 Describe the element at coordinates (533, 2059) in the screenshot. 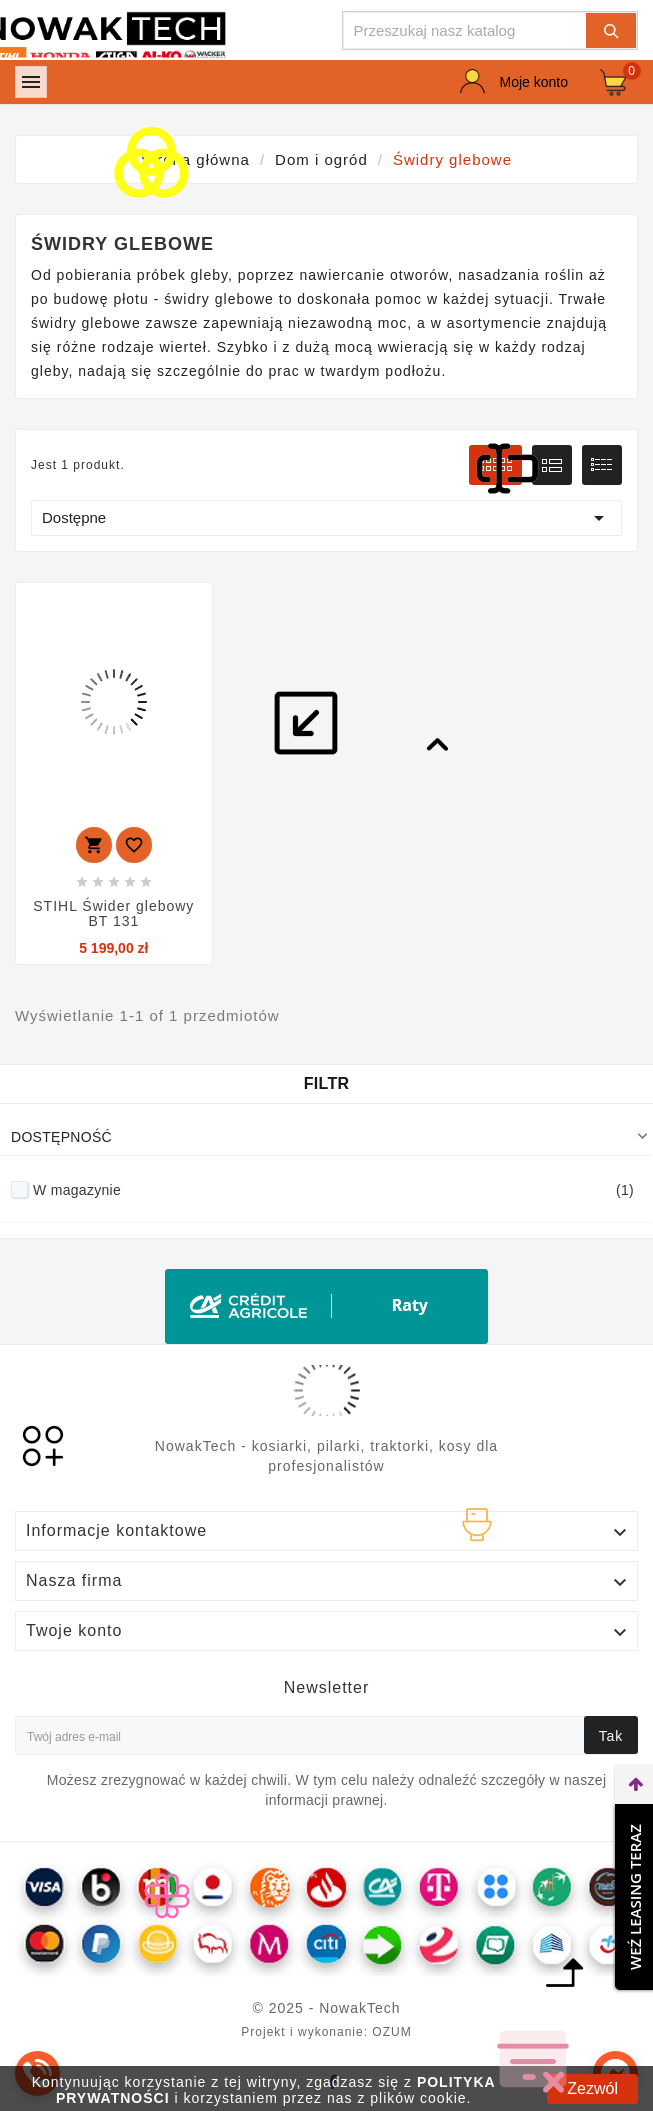

I see `clear all active filters` at that location.